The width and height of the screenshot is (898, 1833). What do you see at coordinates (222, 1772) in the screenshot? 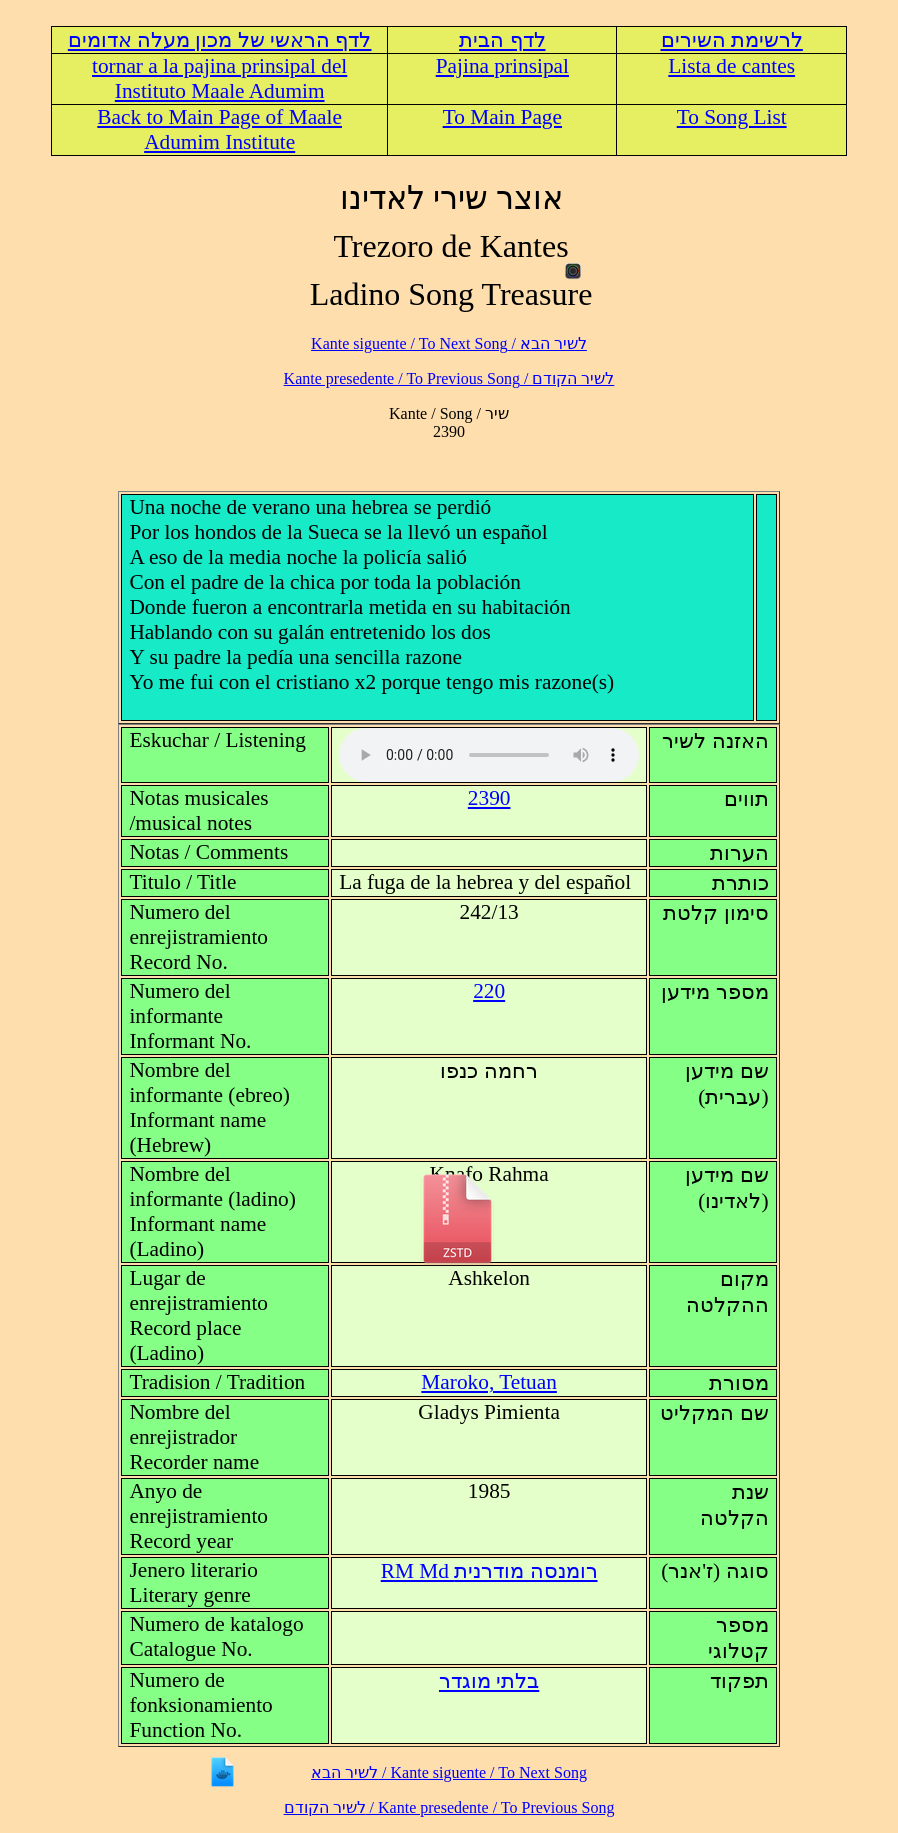
I see `a dockerfile or docker configuration file` at bounding box center [222, 1772].